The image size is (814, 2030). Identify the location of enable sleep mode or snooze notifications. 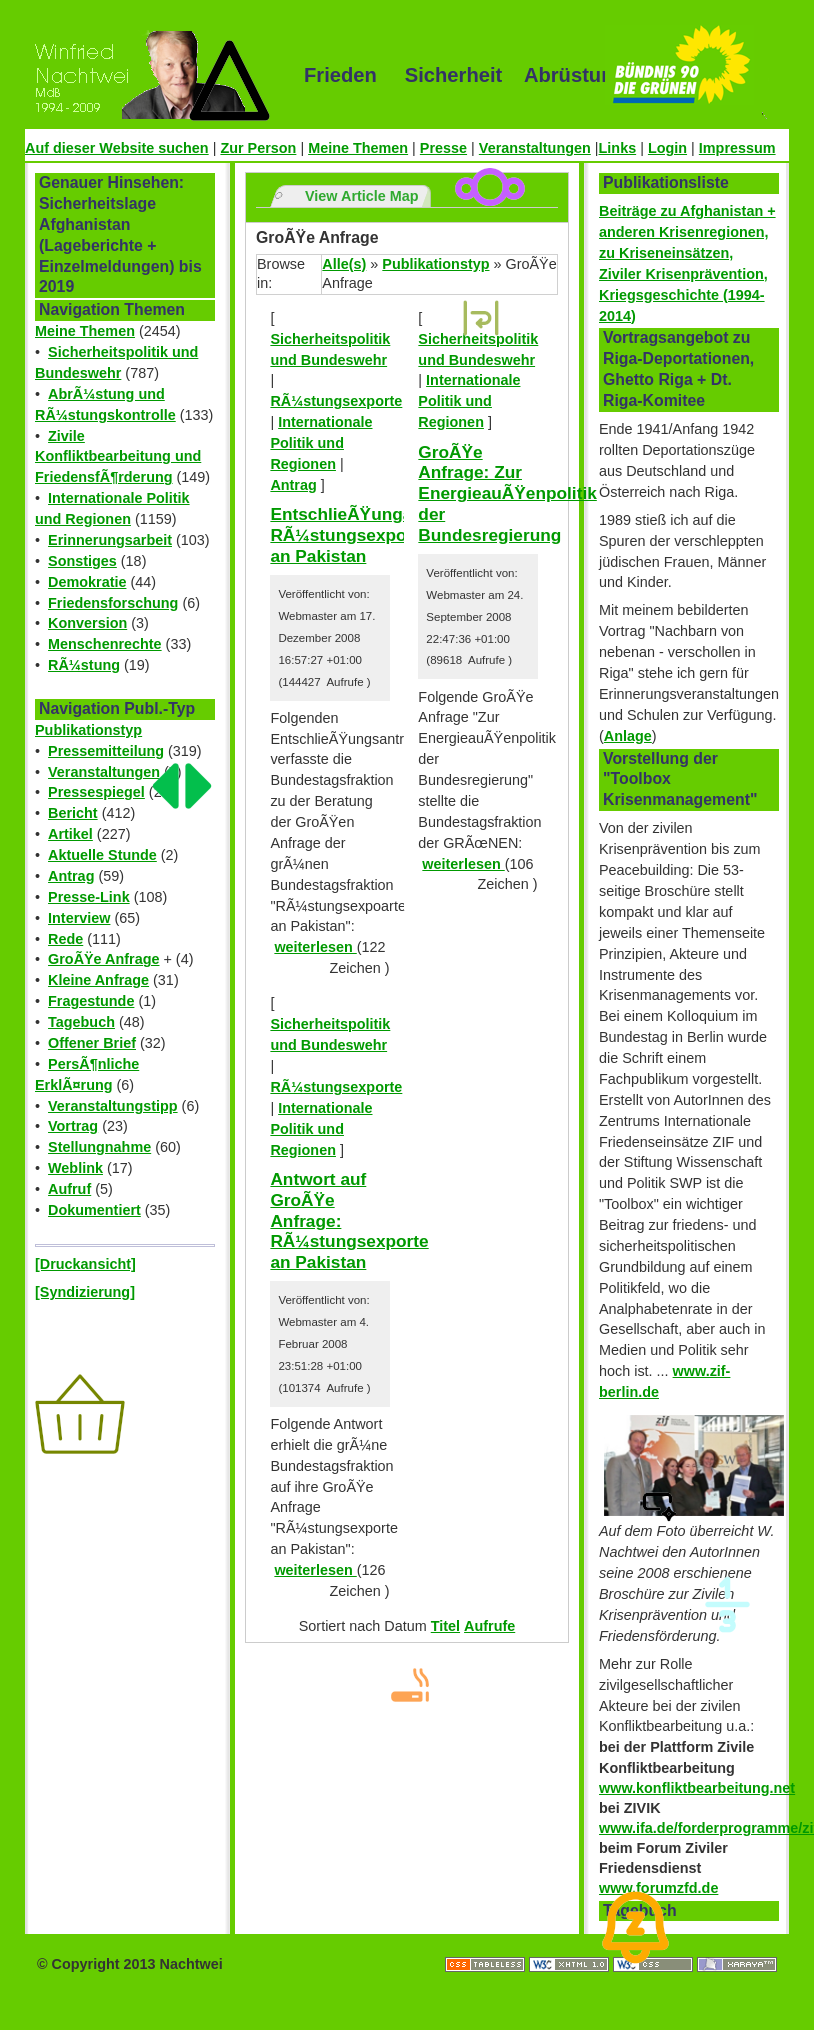
(635, 1927).